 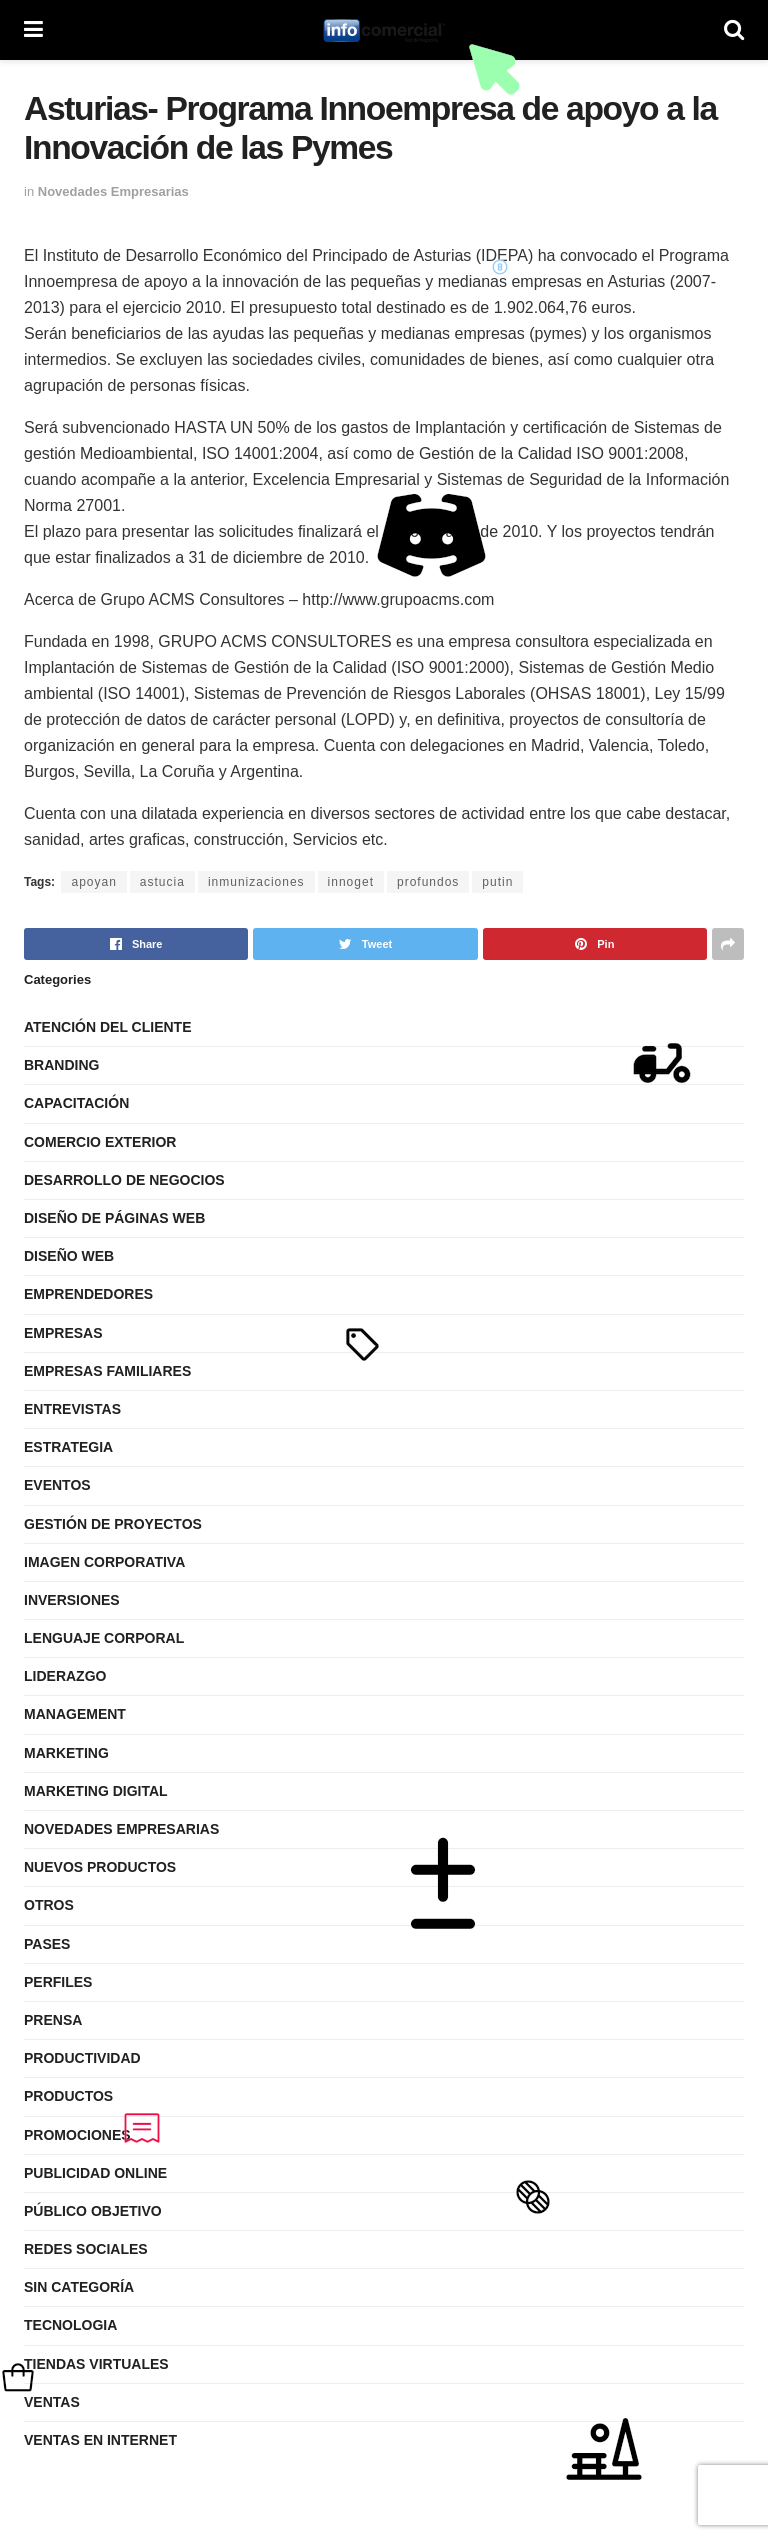 What do you see at coordinates (533, 2197) in the screenshot?
I see `exclude overlapping elements from selection` at bounding box center [533, 2197].